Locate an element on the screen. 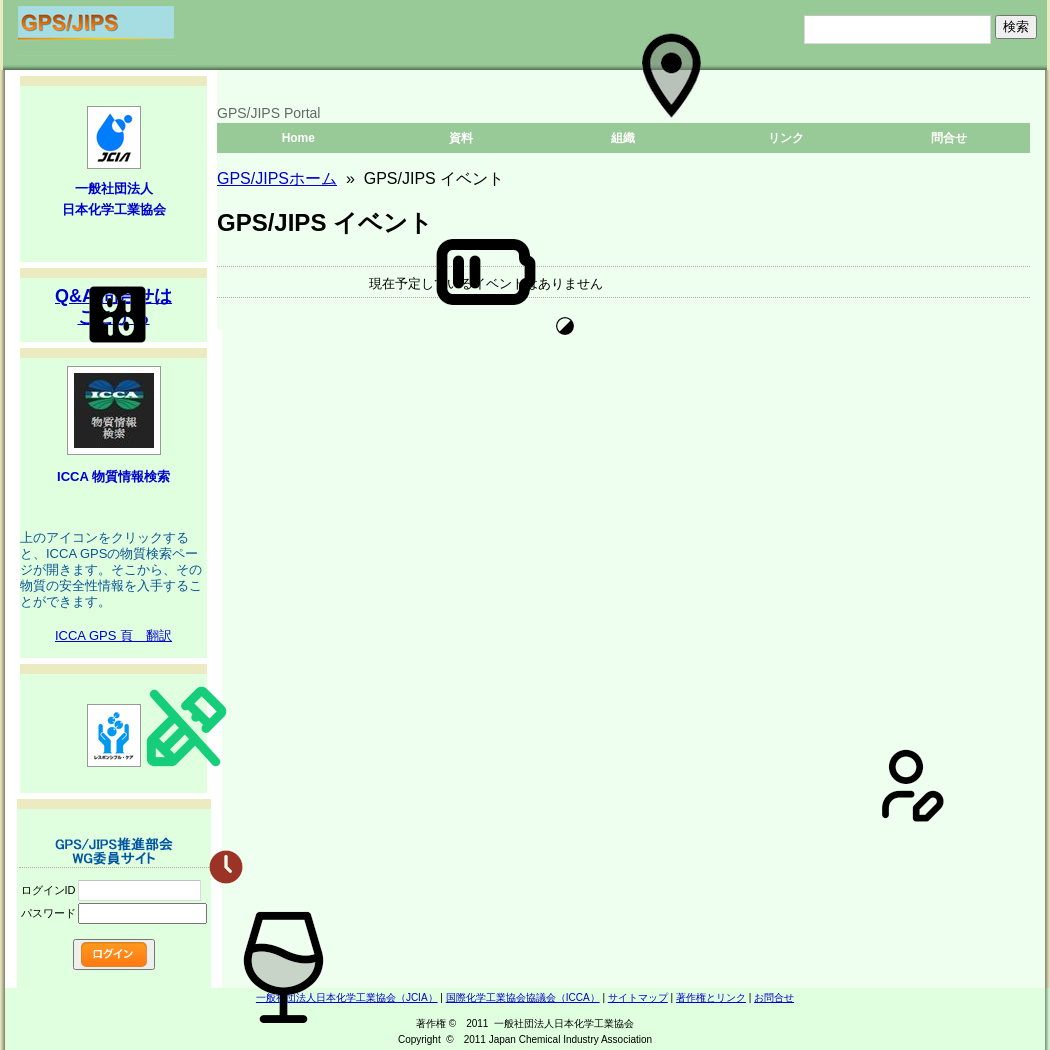  toggle contrast or dark/light mode is located at coordinates (565, 326).